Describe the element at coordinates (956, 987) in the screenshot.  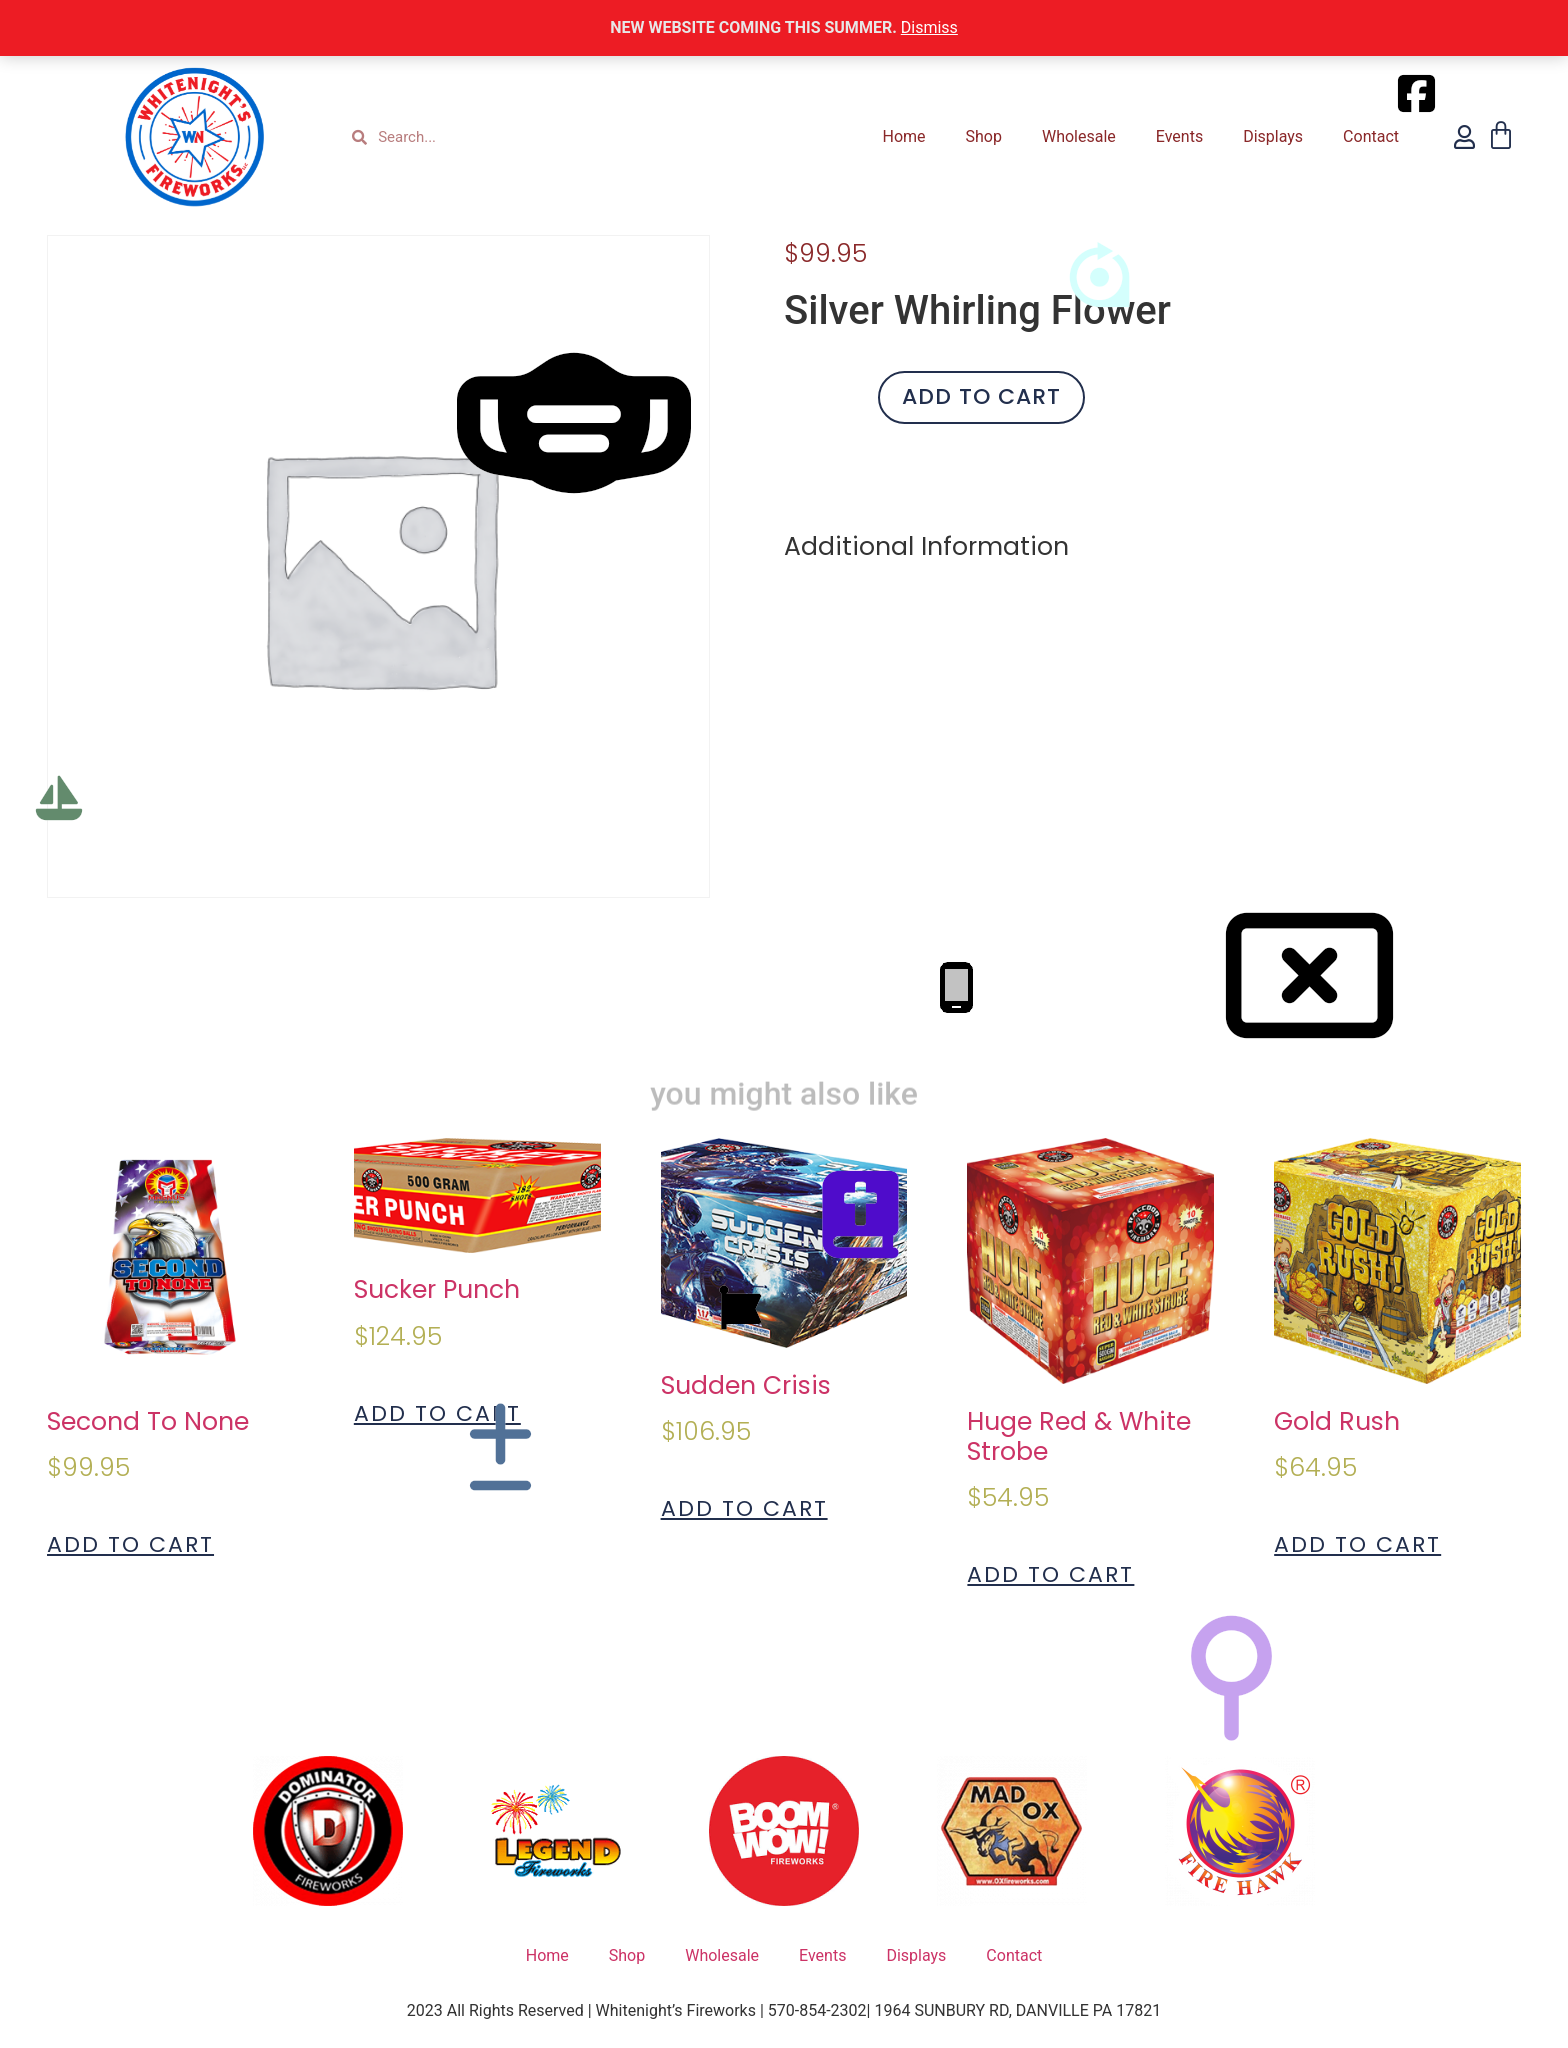
I see `indicates an android device` at that location.